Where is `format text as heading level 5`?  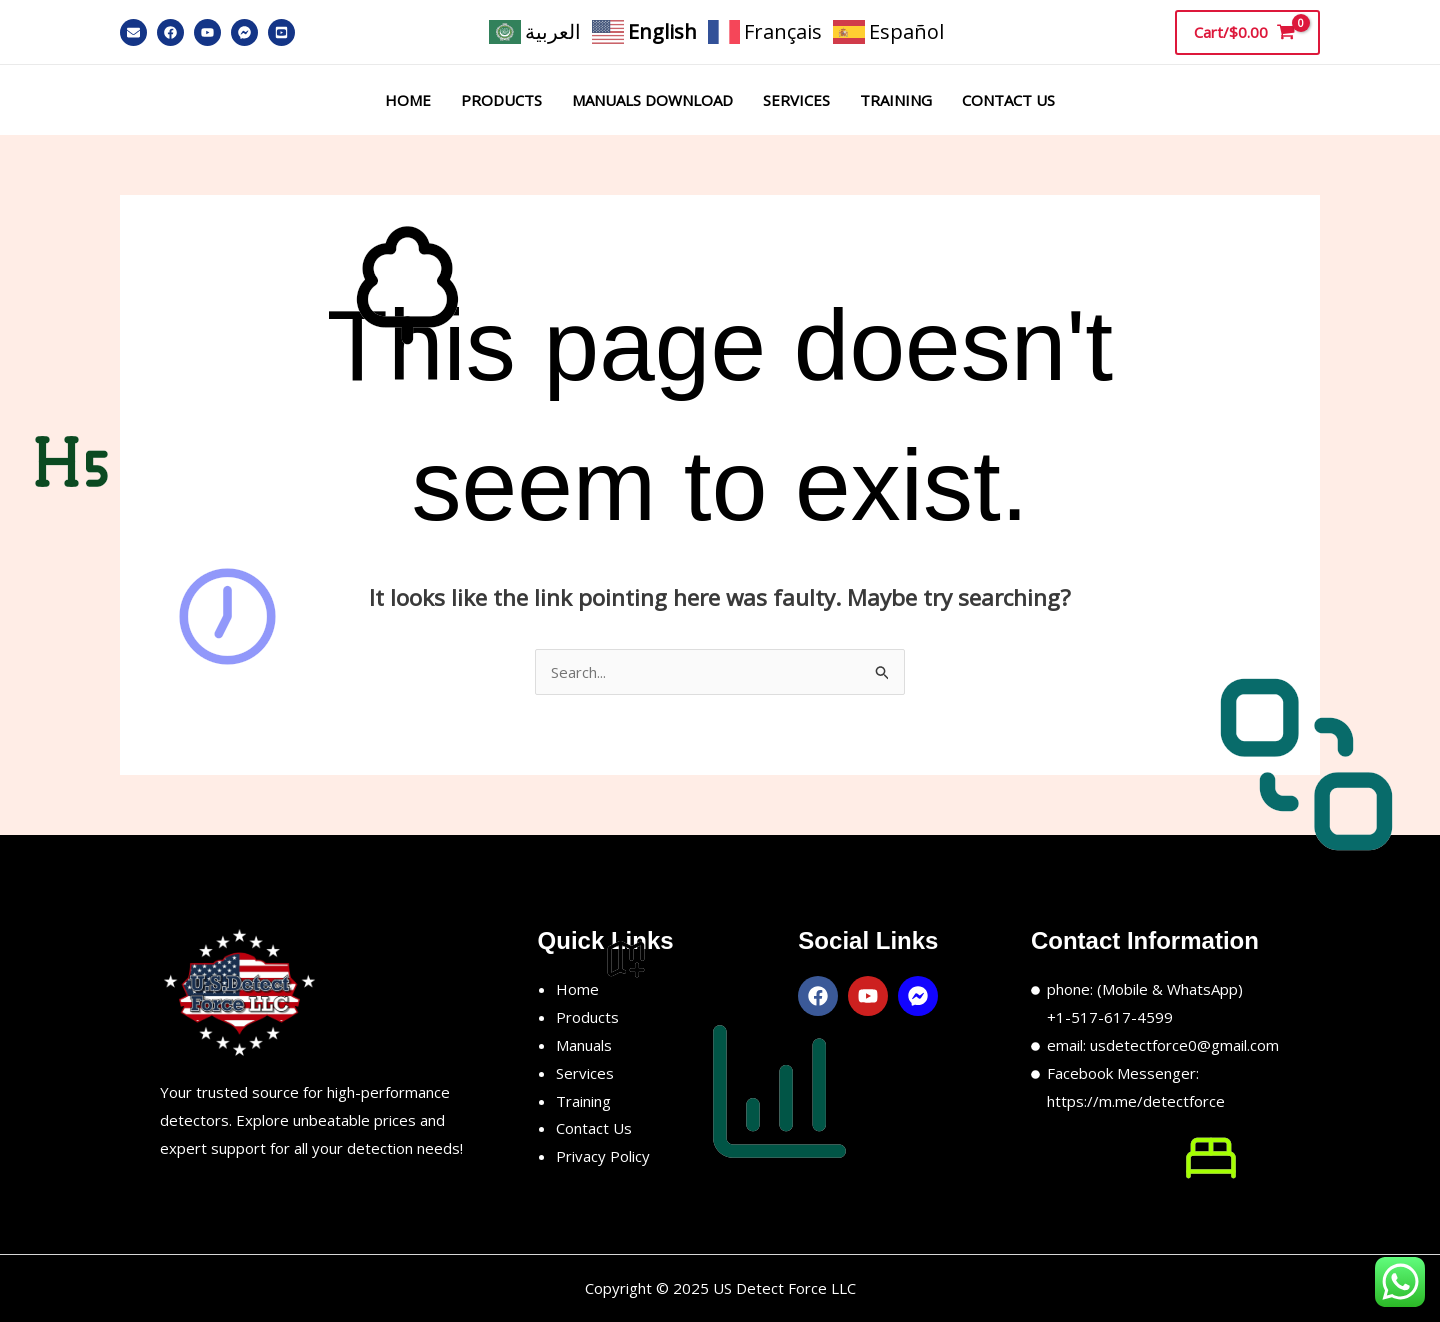
format text as heading level 5 is located at coordinates (71, 461).